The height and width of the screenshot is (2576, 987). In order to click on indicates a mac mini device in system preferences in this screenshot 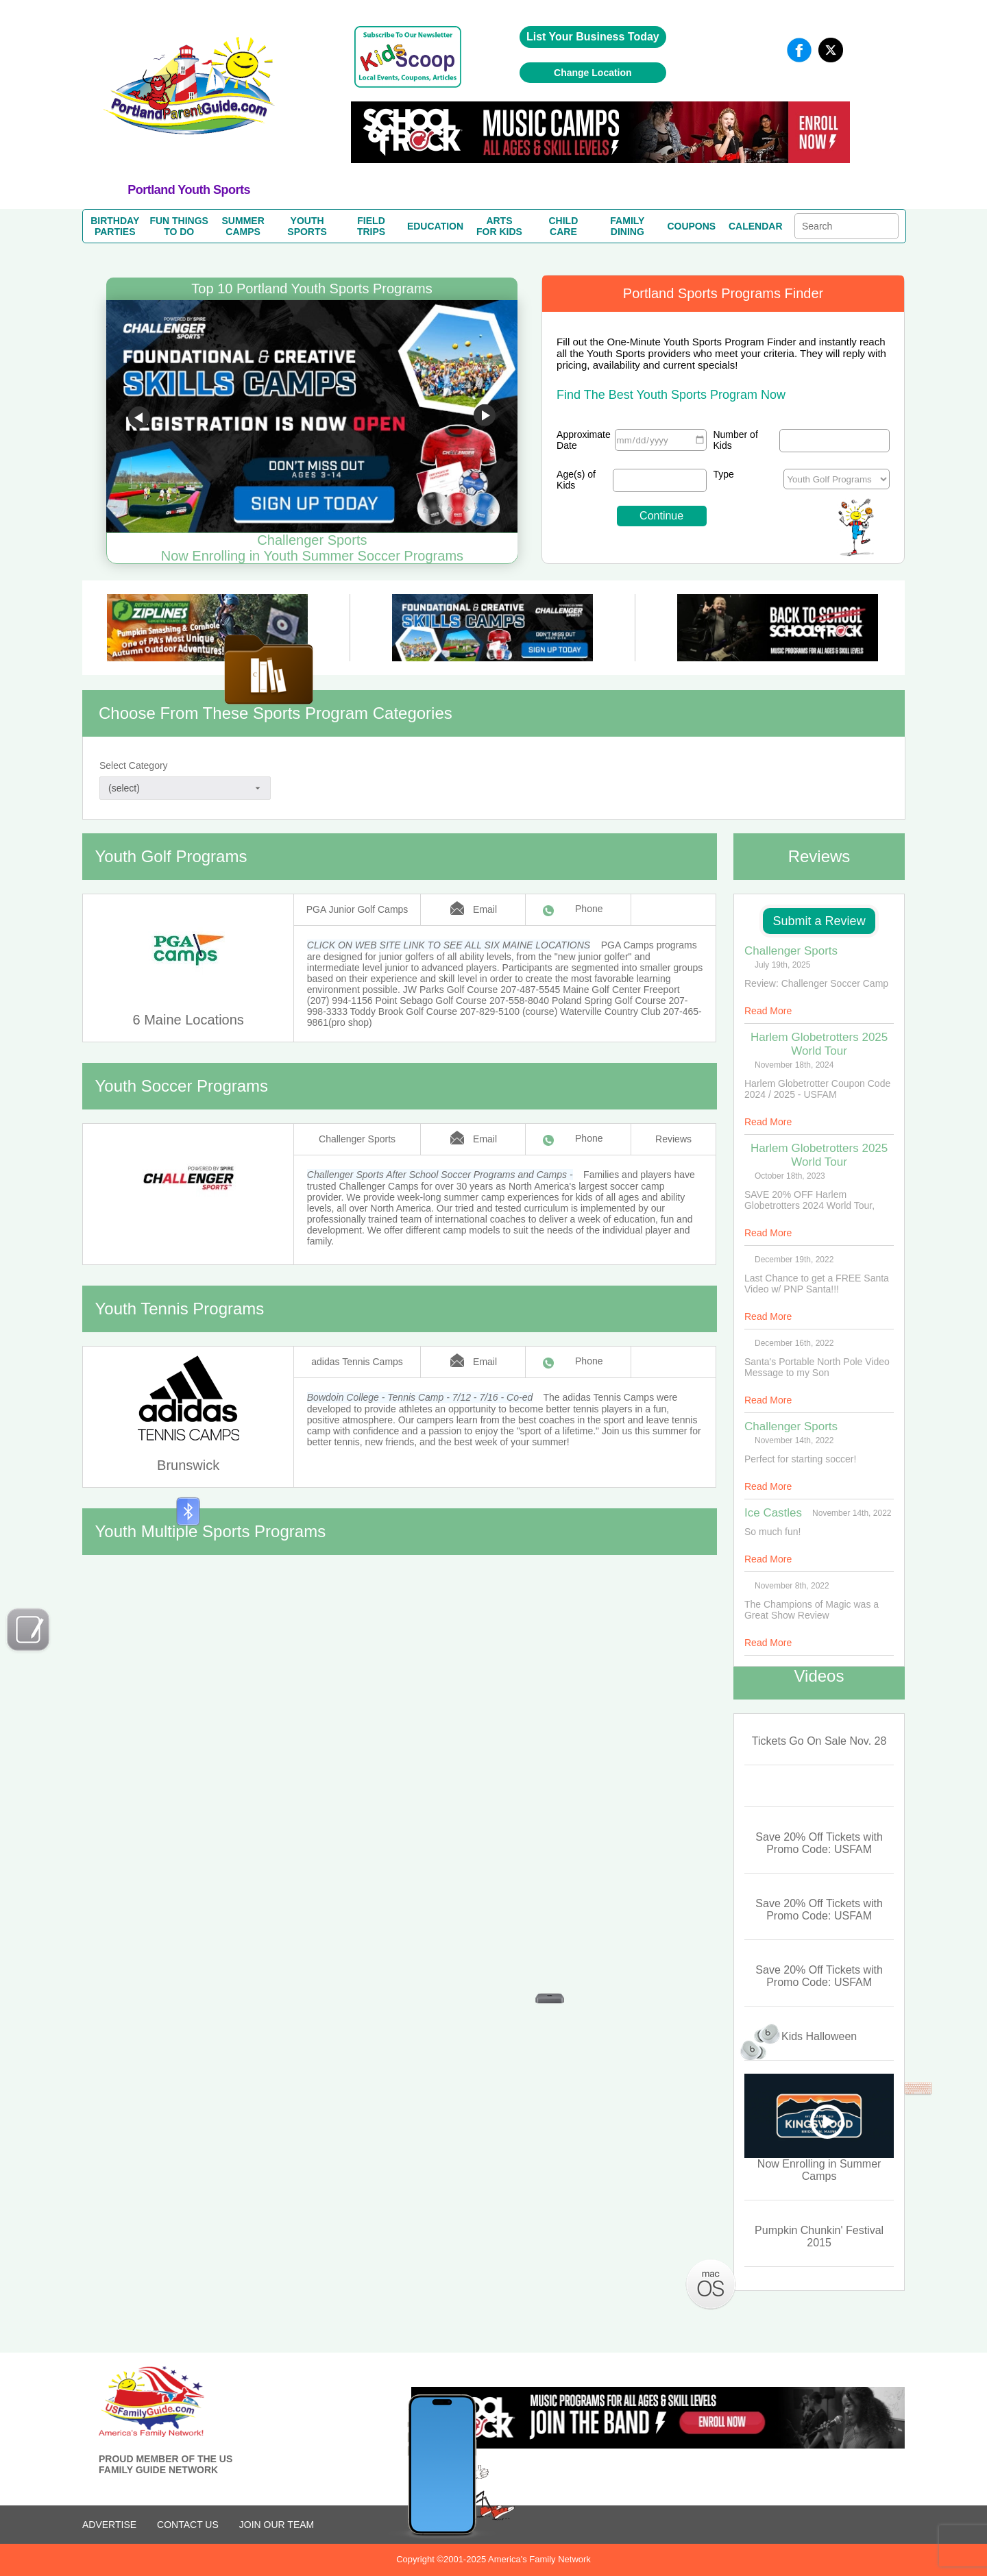, I will do `click(550, 1998)`.